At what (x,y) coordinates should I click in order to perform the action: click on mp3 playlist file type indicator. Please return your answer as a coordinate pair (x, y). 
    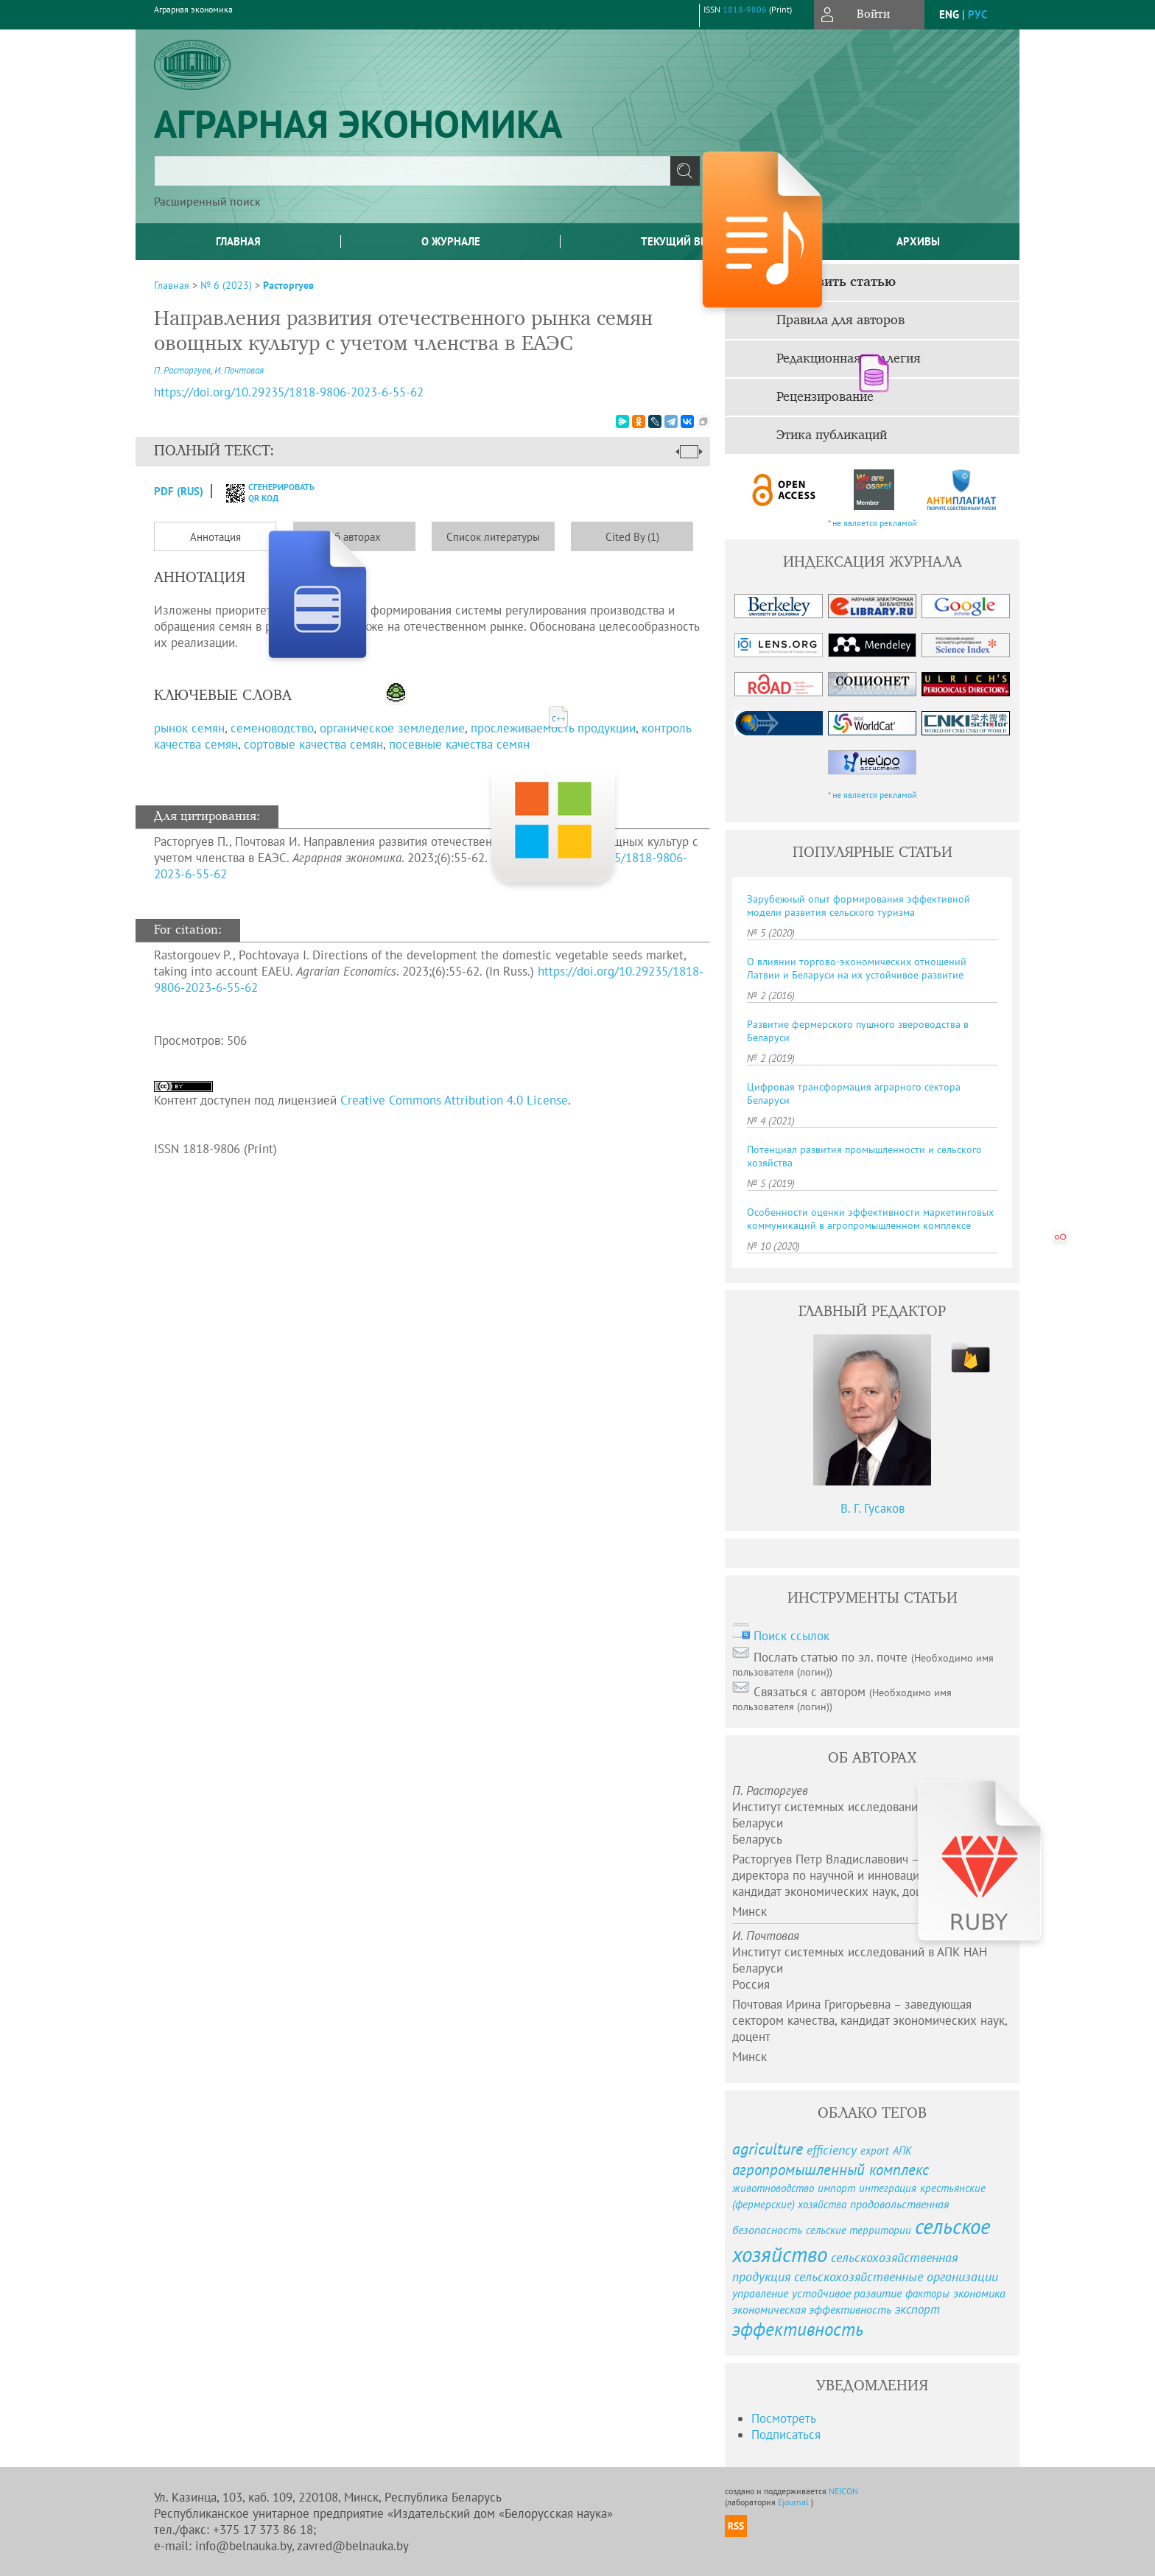
    Looking at the image, I should click on (762, 233).